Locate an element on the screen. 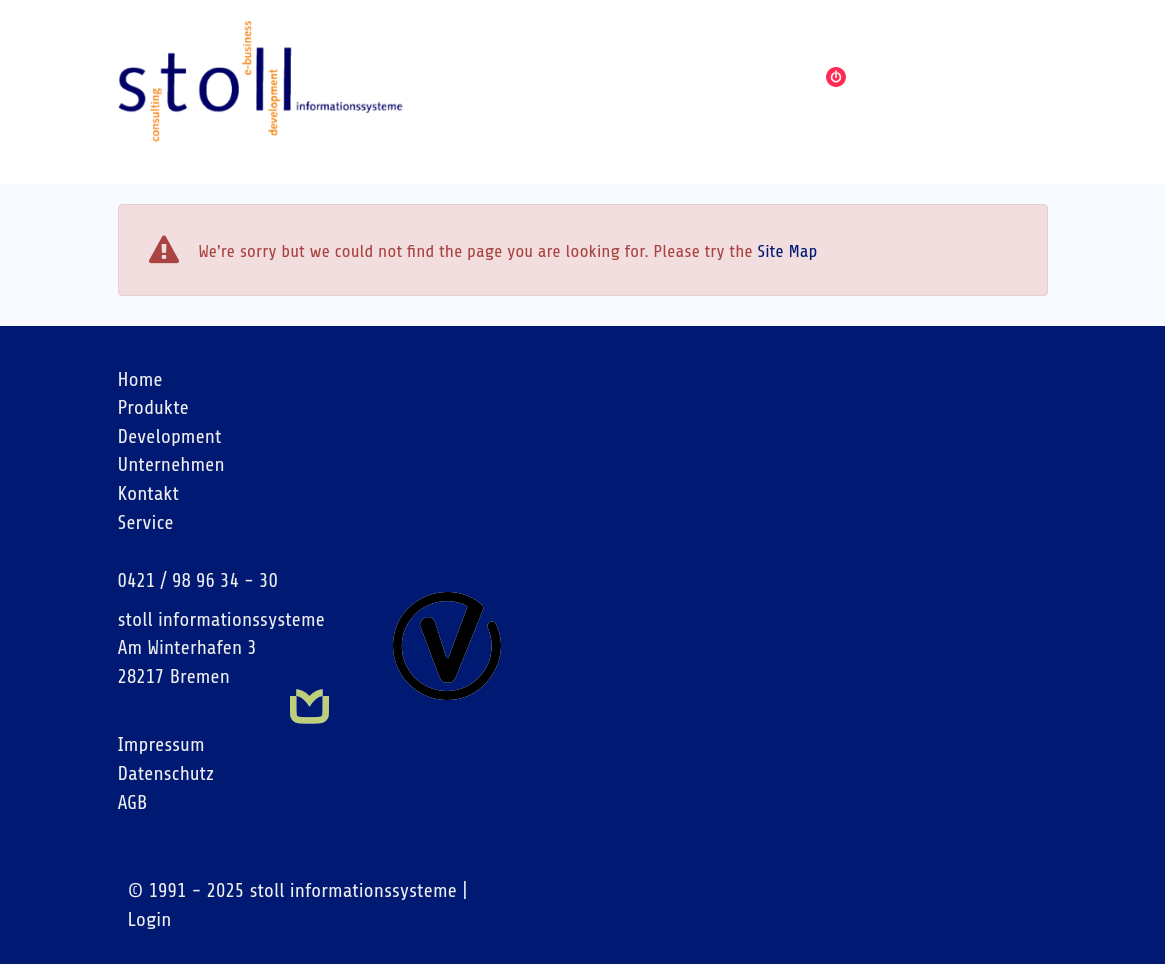 This screenshot has width=1165, height=964. semantic versioning (semver) logo is located at coordinates (447, 646).